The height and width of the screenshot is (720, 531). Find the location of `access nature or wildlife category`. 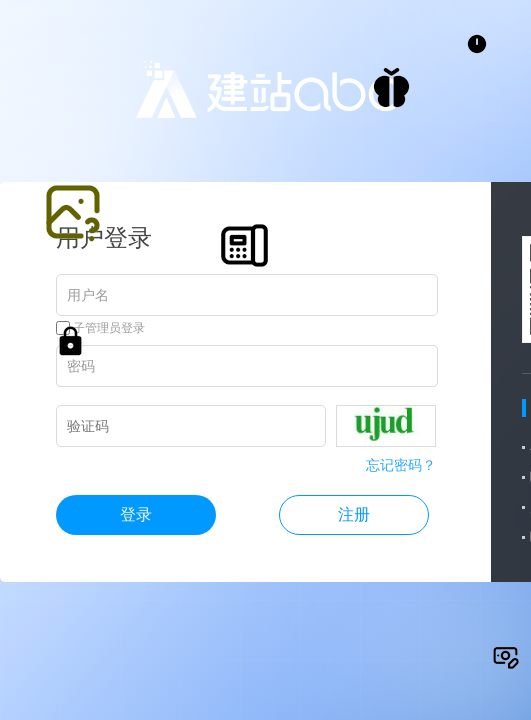

access nature or wildlife category is located at coordinates (391, 87).